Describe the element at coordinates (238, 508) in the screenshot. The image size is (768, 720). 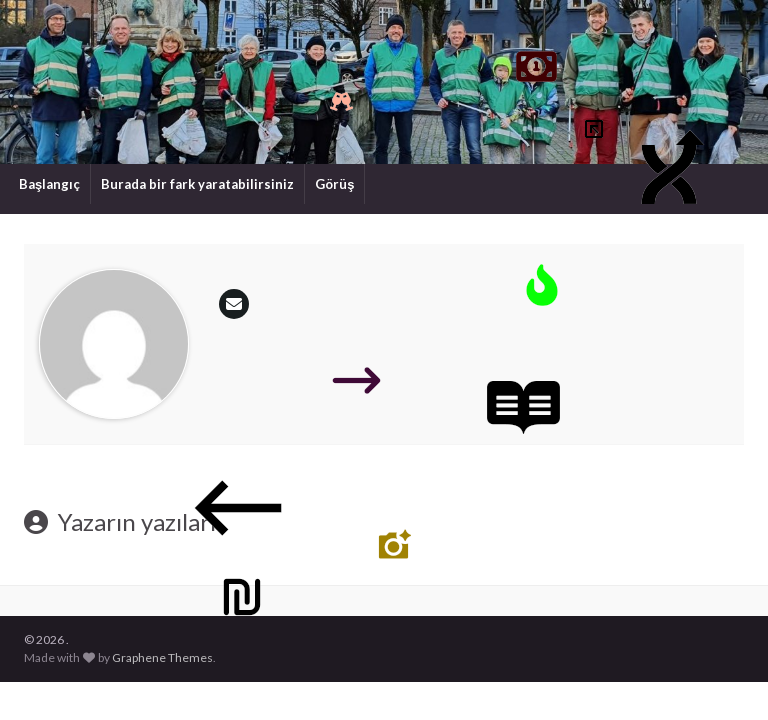
I see `go back to the previous page` at that location.